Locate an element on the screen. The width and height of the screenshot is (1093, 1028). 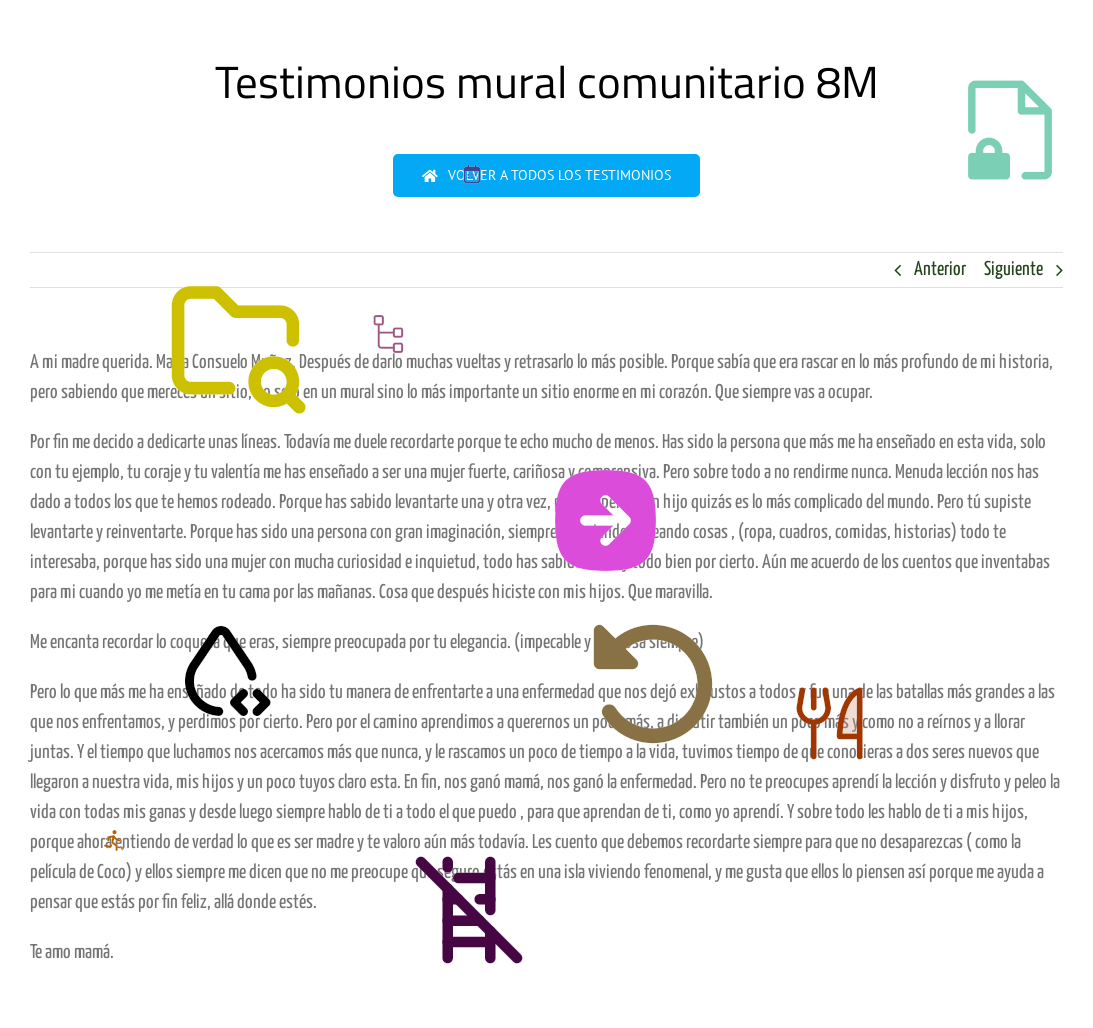
access football or soccer games is located at coordinates (114, 840).